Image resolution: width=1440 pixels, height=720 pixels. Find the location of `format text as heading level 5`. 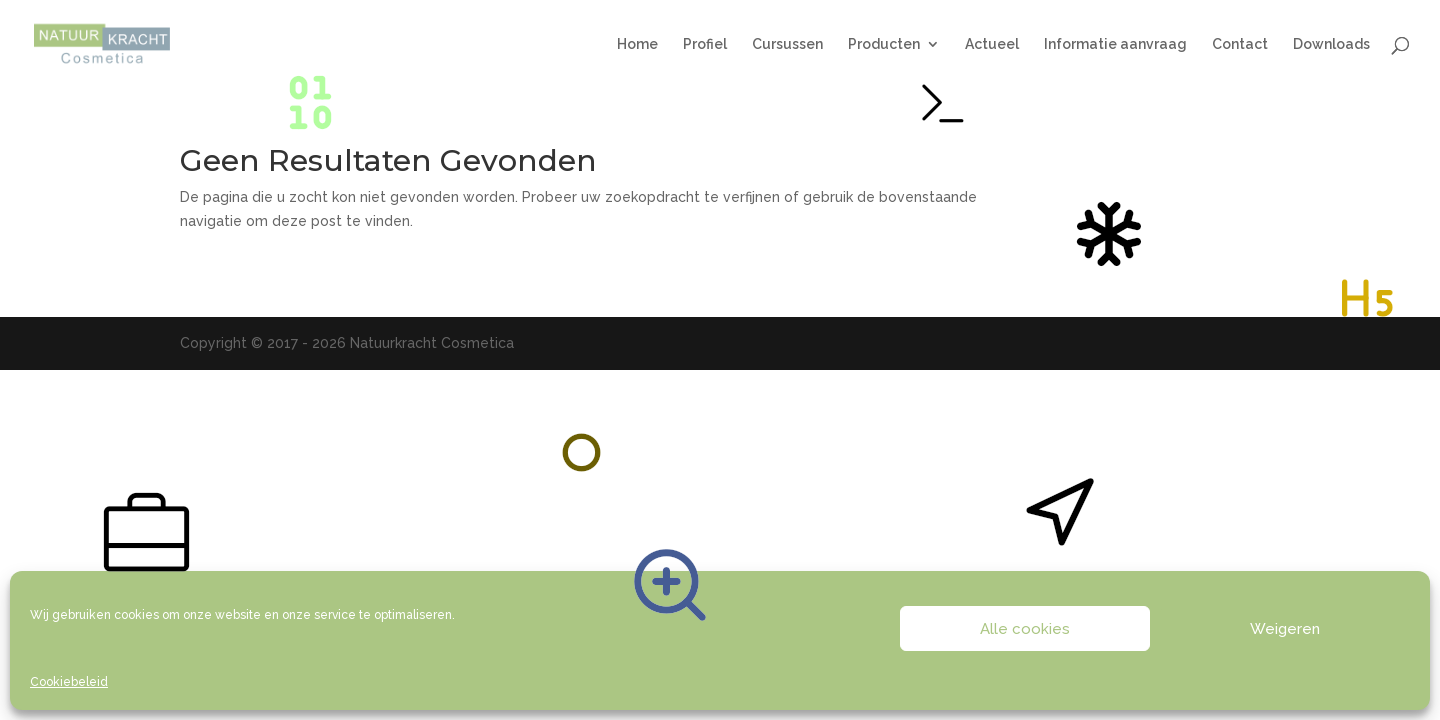

format text as heading level 5 is located at coordinates (1366, 298).